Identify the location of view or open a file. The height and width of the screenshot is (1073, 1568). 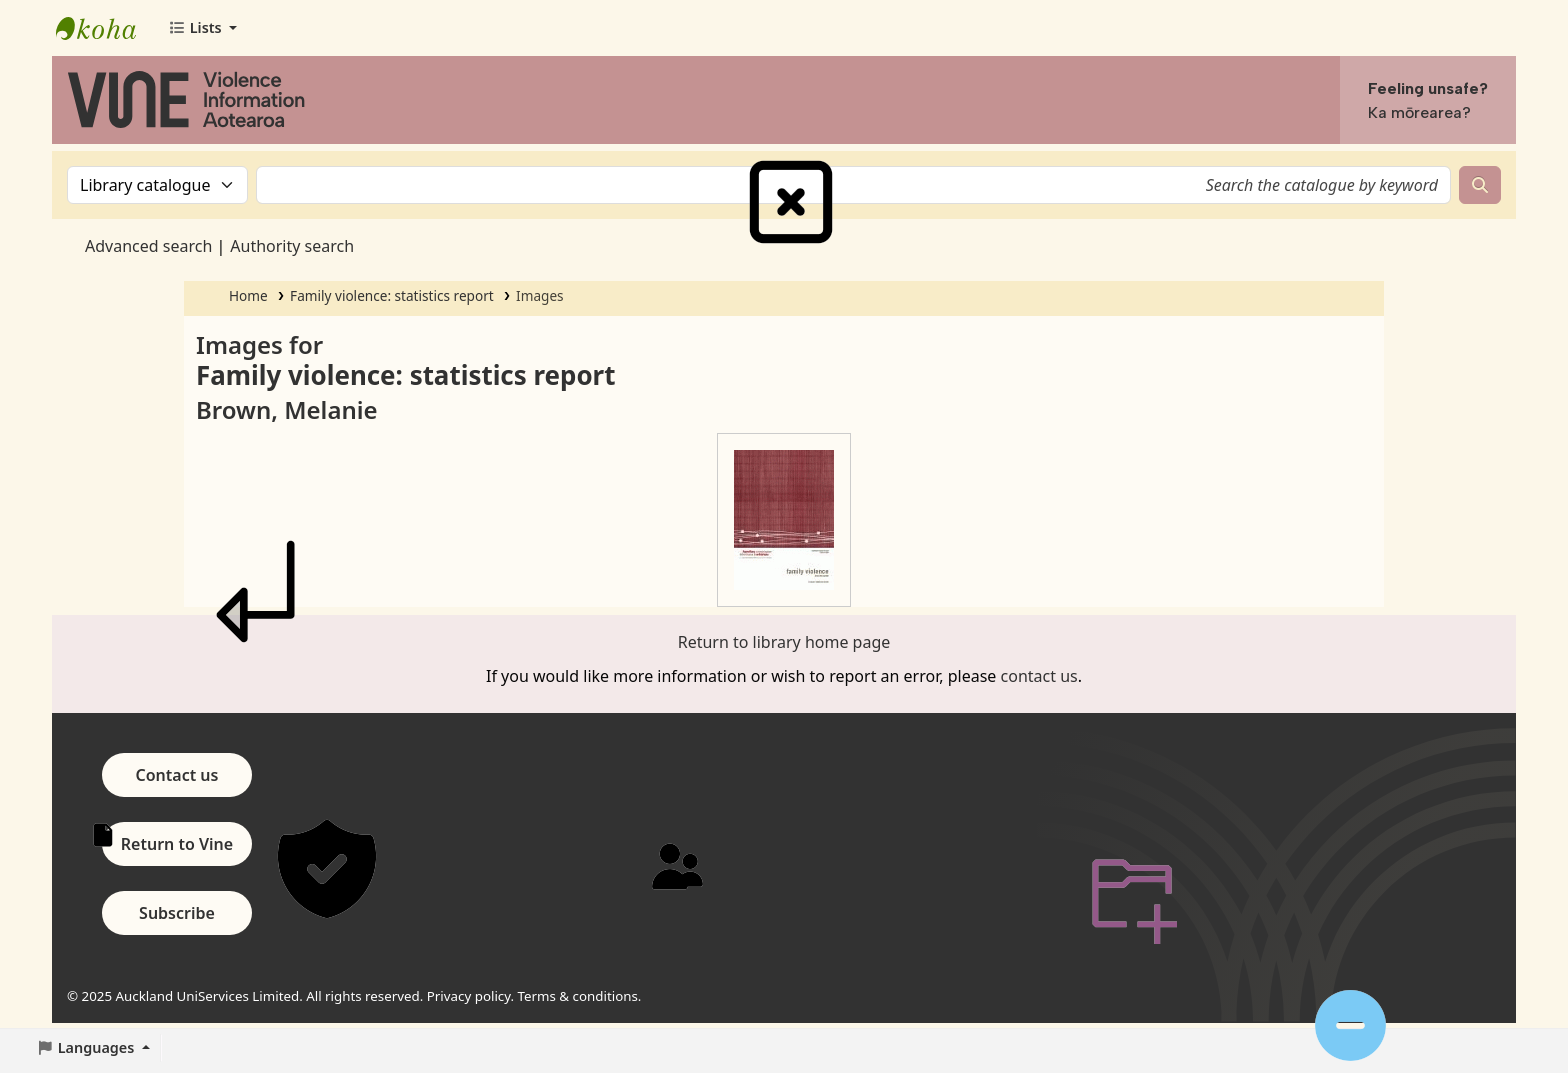
(103, 835).